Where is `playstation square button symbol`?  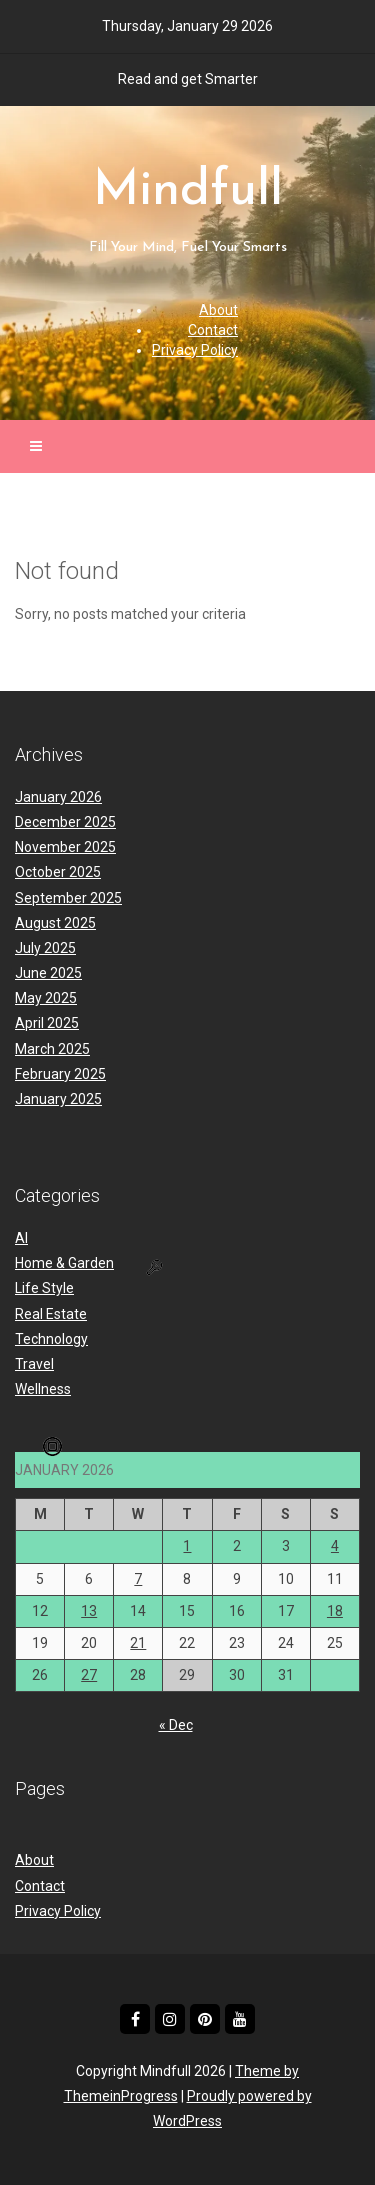
playstation square button symbol is located at coordinates (52, 1446).